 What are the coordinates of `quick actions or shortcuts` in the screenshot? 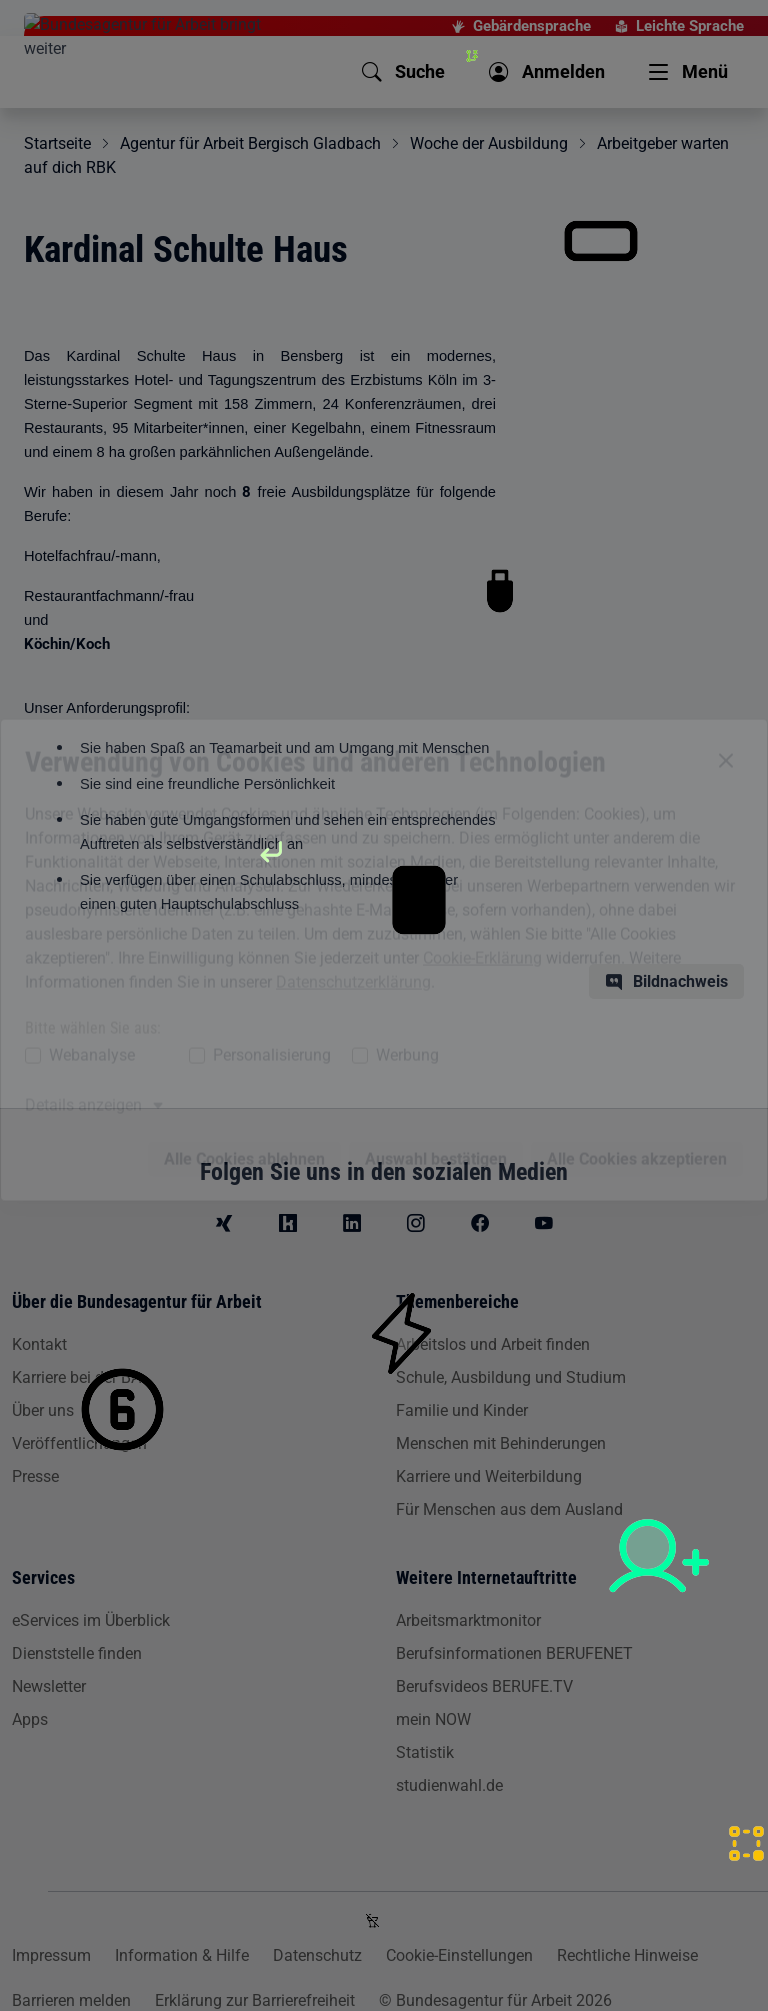 It's located at (401, 1333).